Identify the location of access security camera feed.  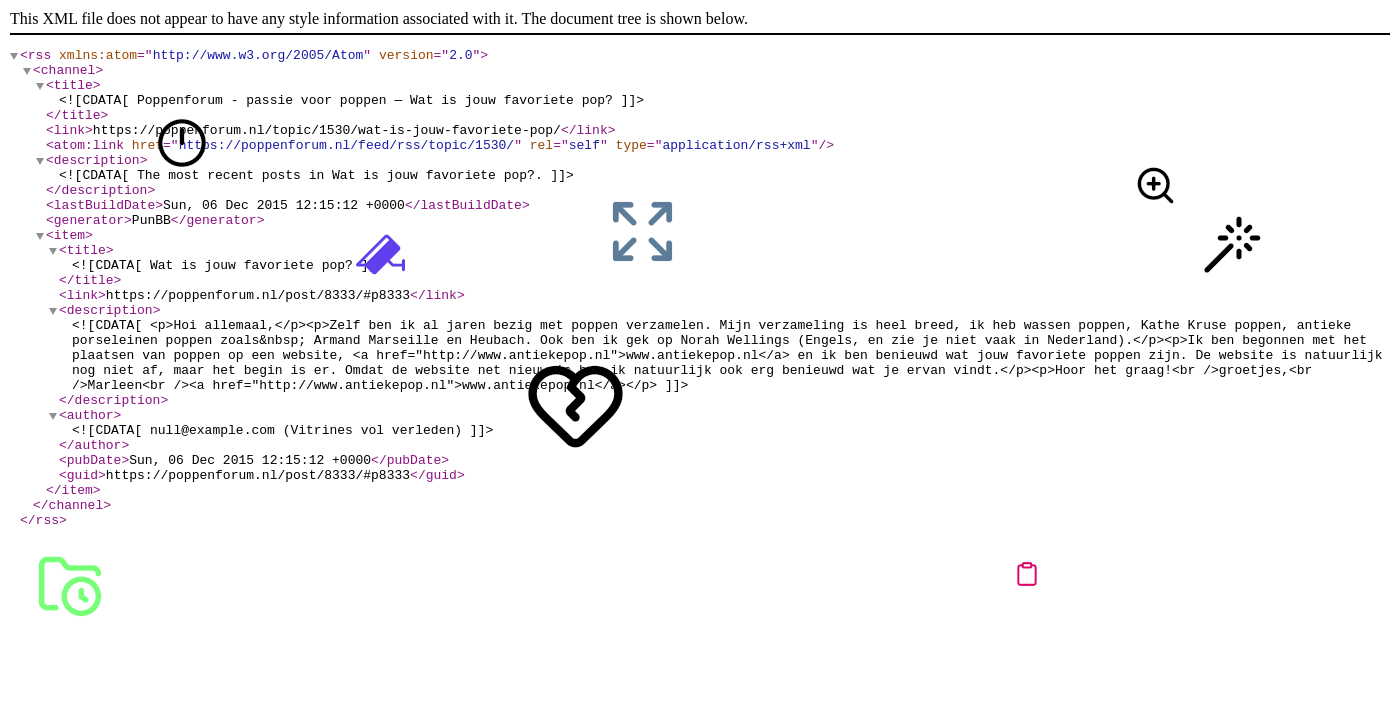
(380, 257).